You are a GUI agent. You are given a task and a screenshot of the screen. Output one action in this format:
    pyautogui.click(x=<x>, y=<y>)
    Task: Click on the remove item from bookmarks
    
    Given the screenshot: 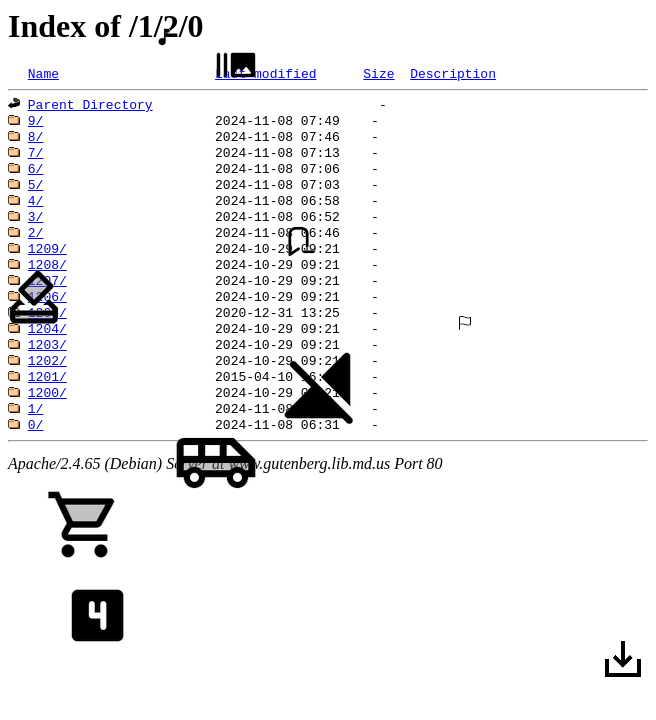 What is the action you would take?
    pyautogui.click(x=298, y=241)
    